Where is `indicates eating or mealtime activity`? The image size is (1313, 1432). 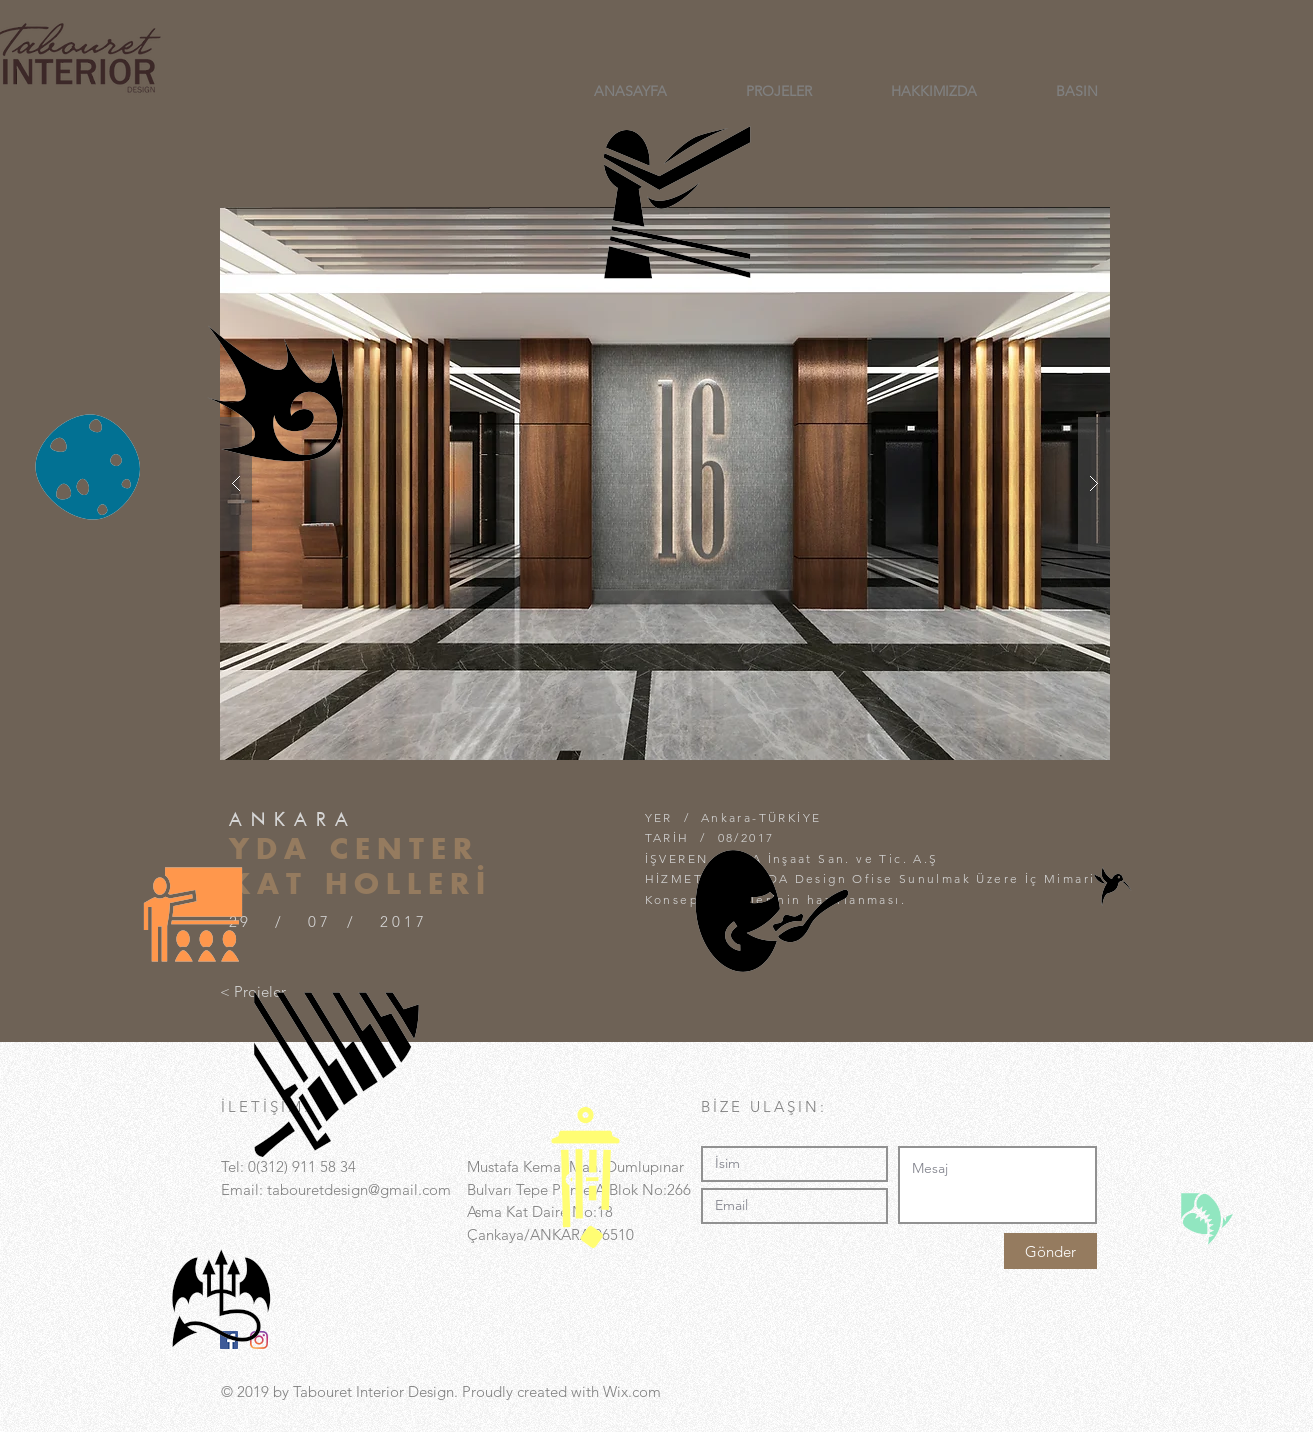 indicates eating or mealtime activity is located at coordinates (772, 911).